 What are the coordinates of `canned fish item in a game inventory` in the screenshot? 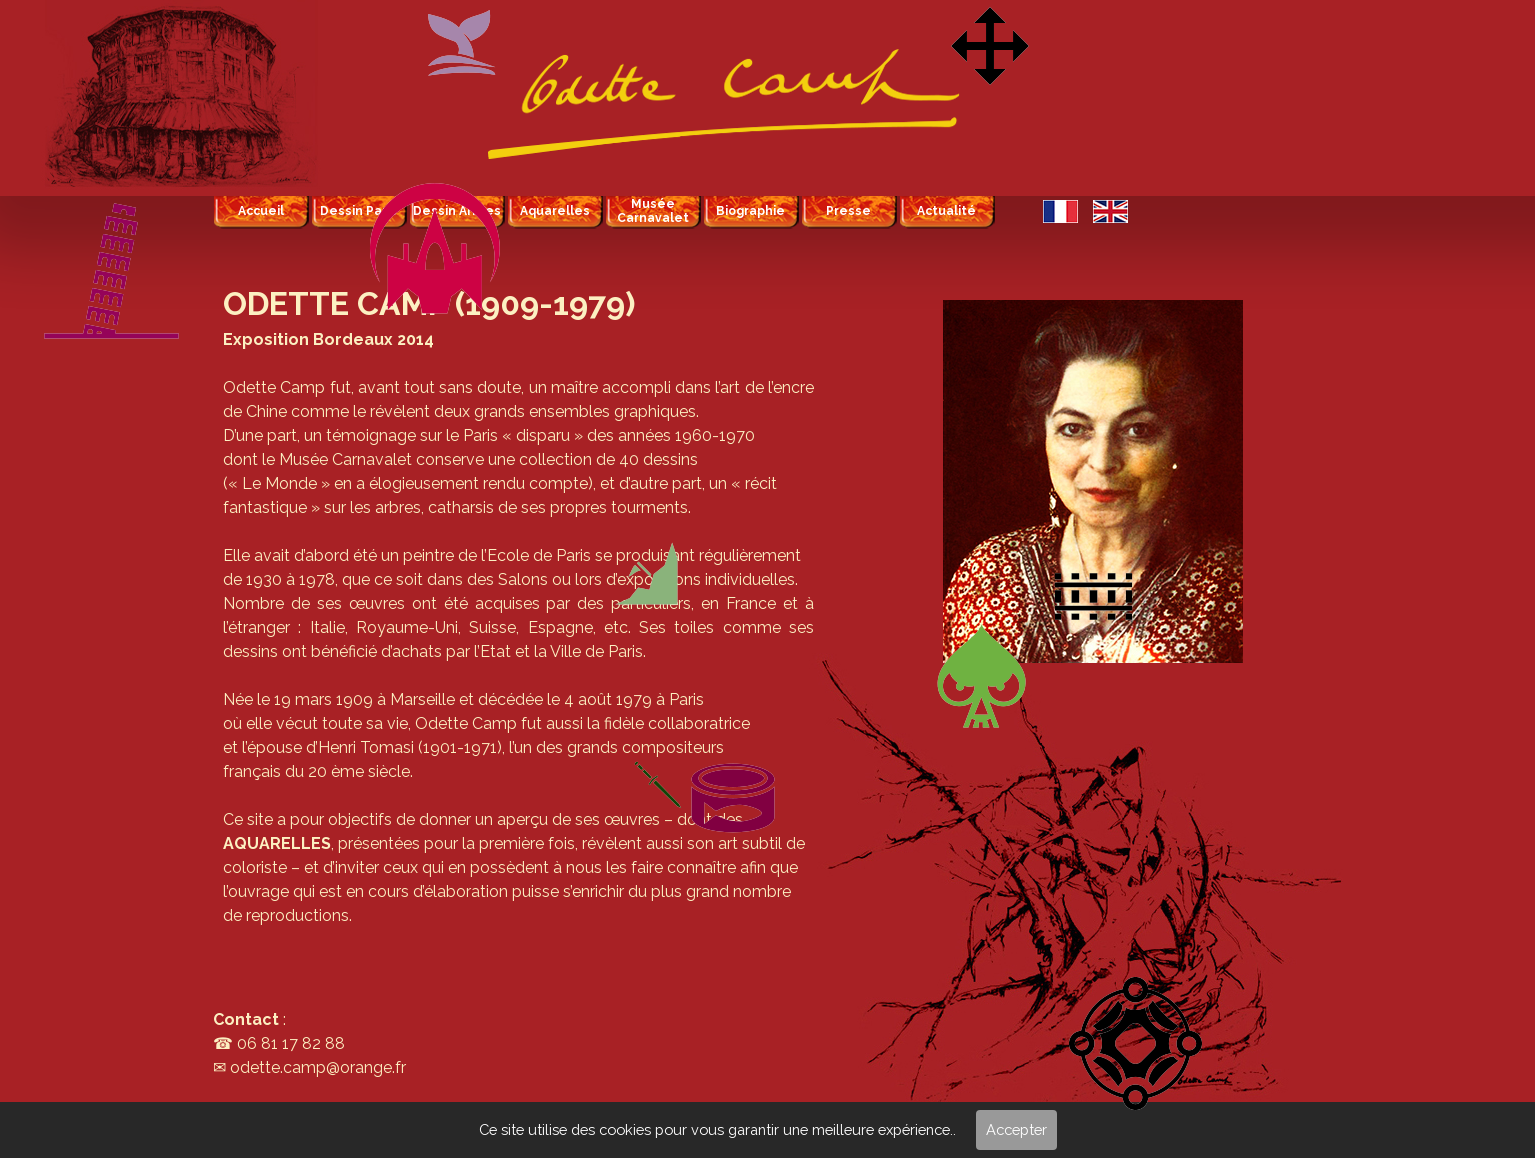 It's located at (733, 798).